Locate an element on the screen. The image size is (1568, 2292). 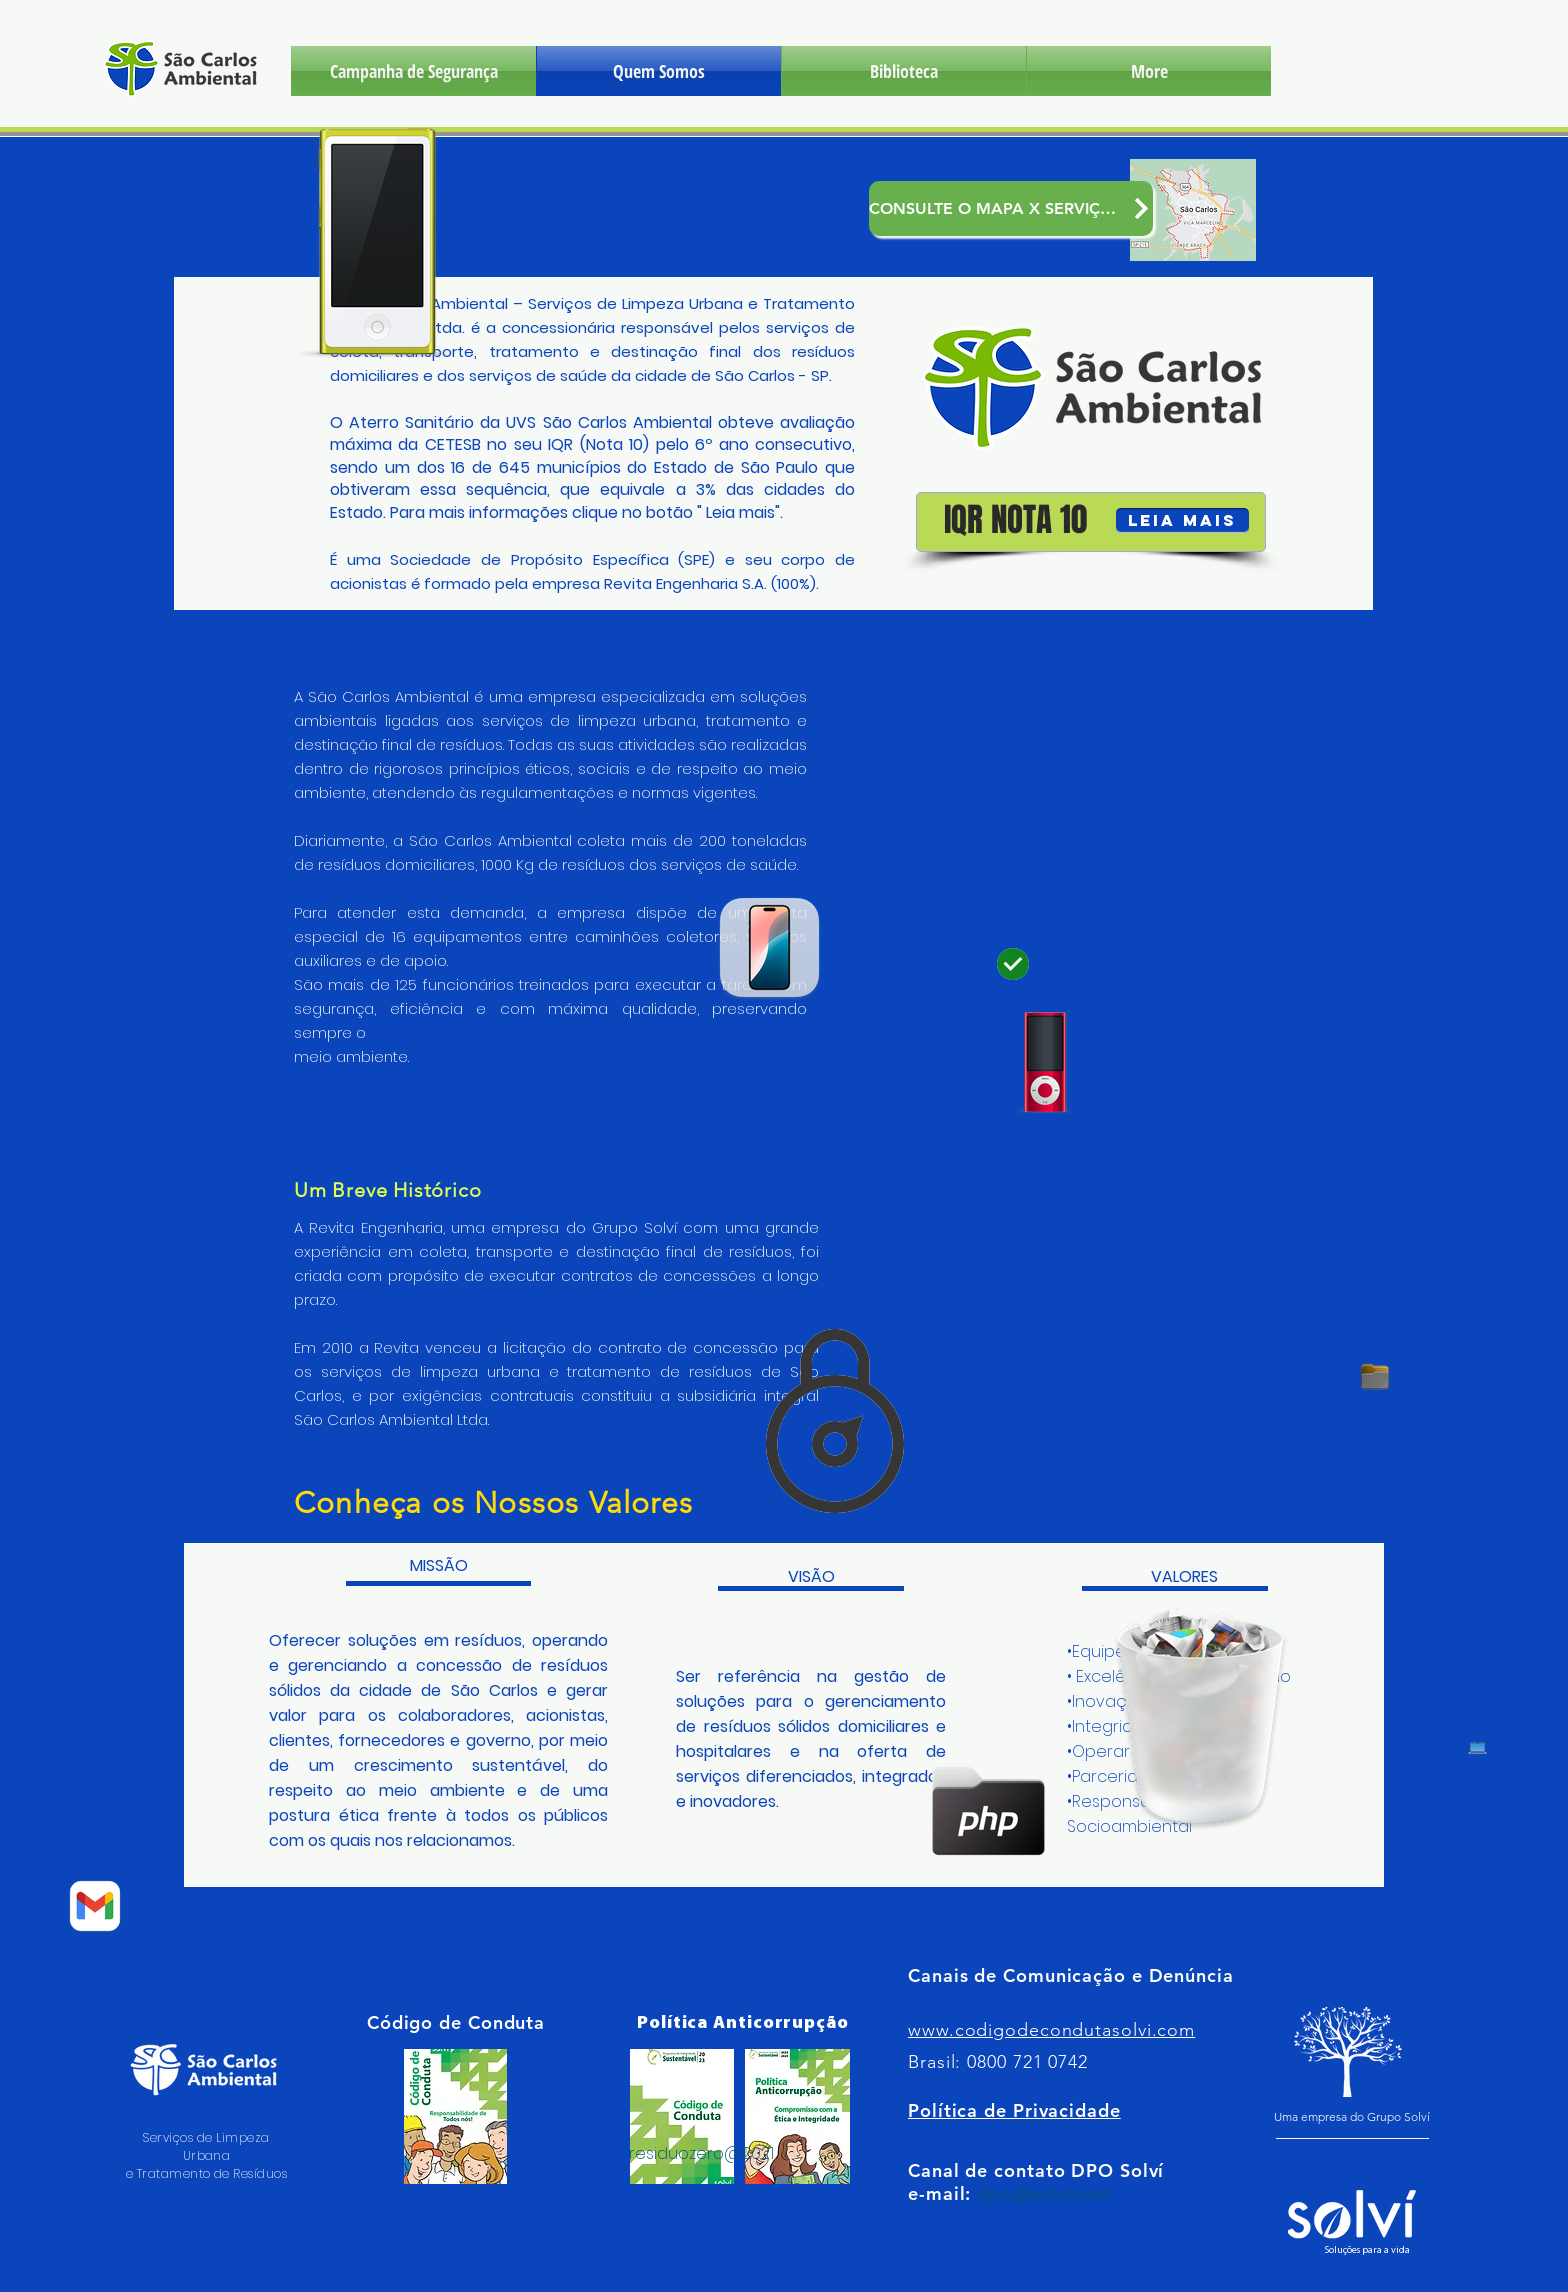
open trash to view deleted files is located at coordinates (1201, 1720).